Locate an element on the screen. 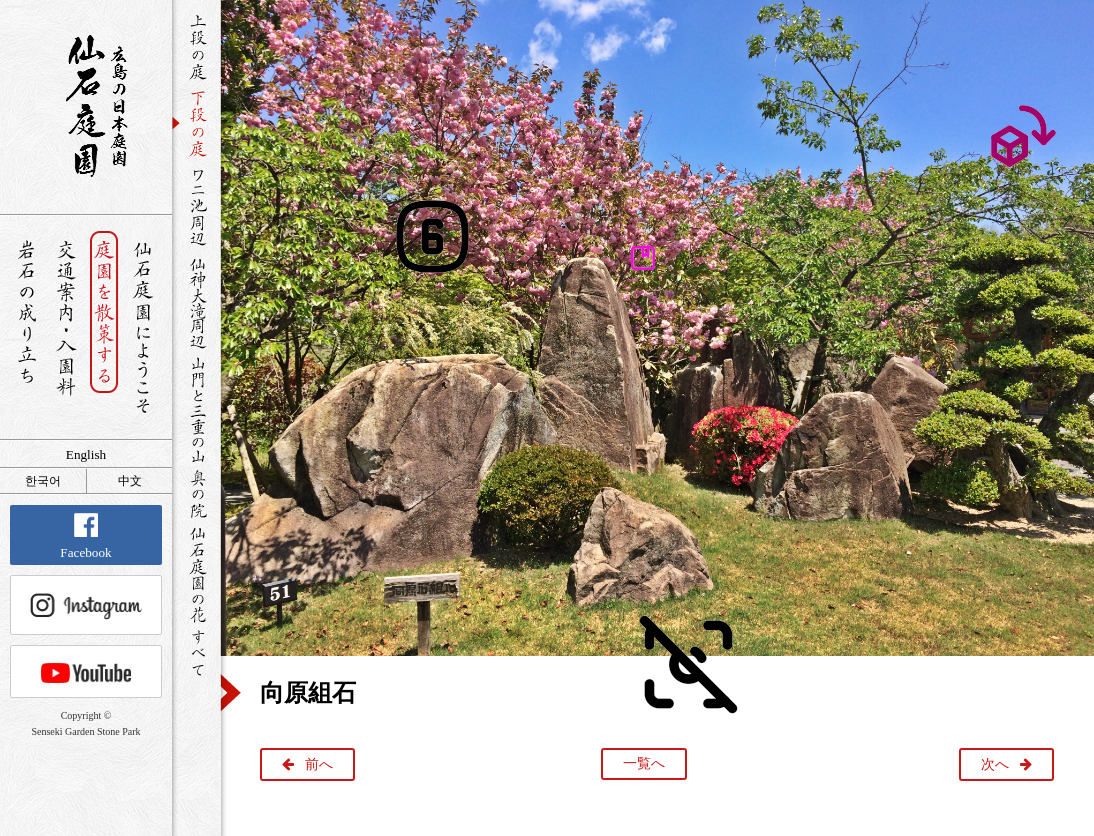 Image resolution: width=1094 pixels, height=836 pixels. view photo album is located at coordinates (643, 258).